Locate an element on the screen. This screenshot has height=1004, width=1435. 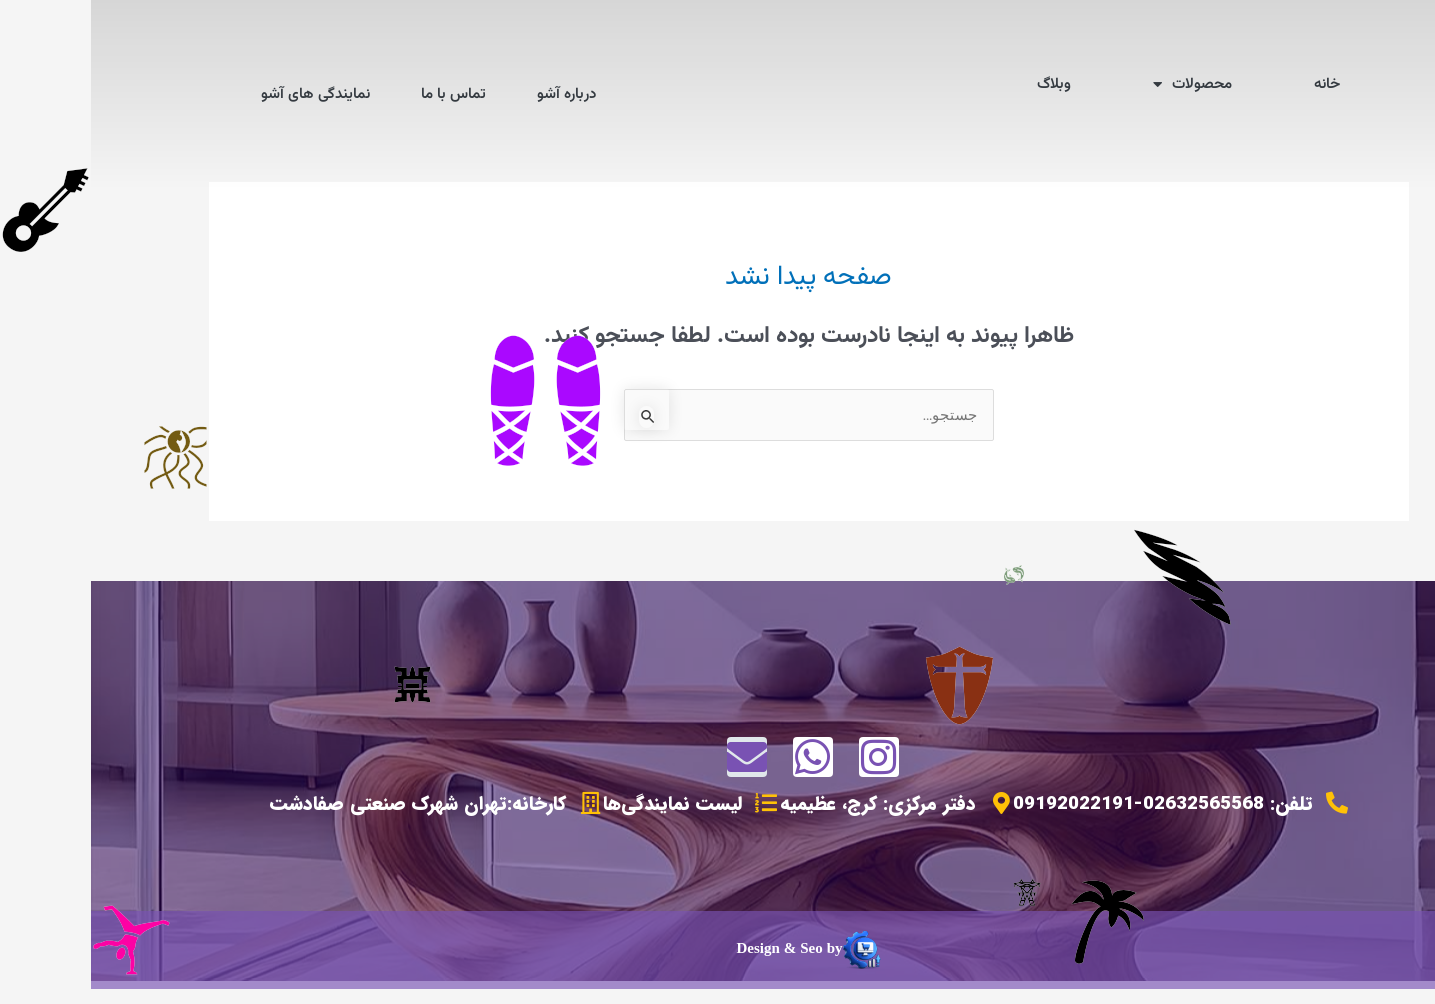
equip leg armor to your character is located at coordinates (545, 398).